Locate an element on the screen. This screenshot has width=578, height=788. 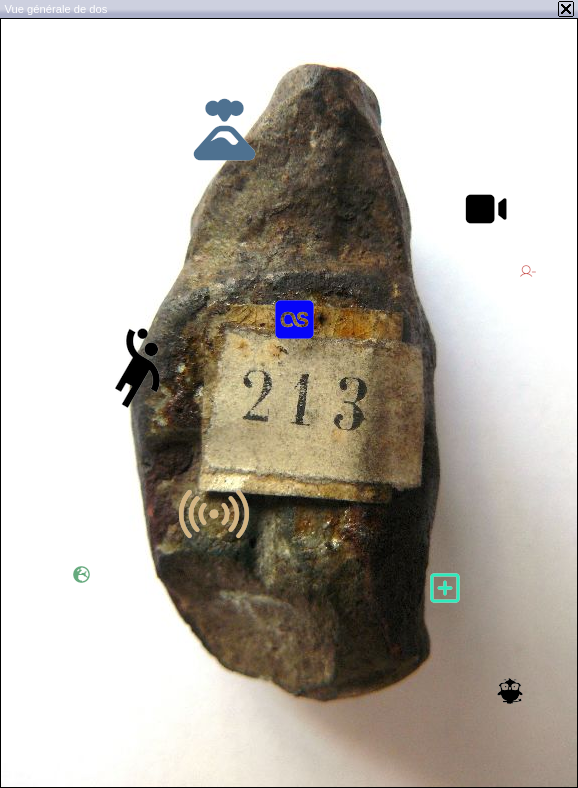
open Last.fm app or profile is located at coordinates (294, 319).